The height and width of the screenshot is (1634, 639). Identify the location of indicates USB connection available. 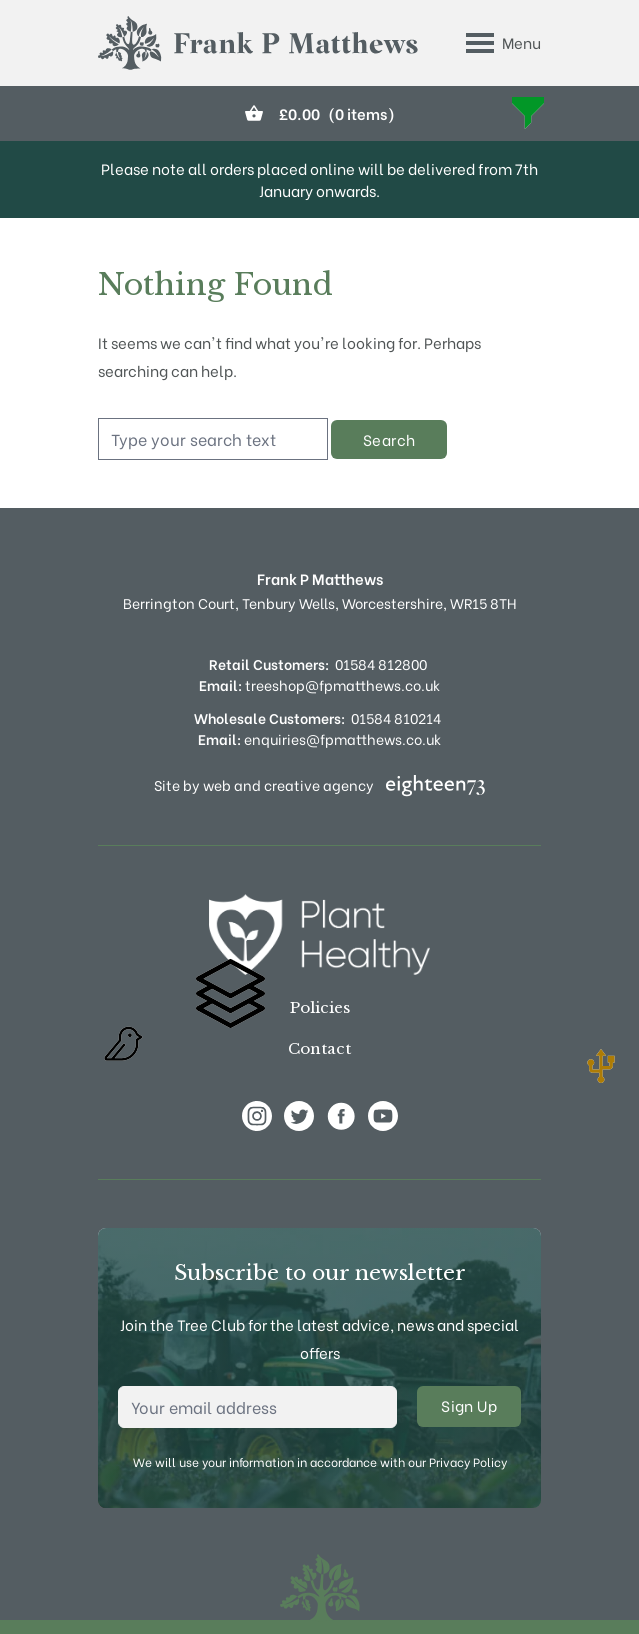
(601, 1066).